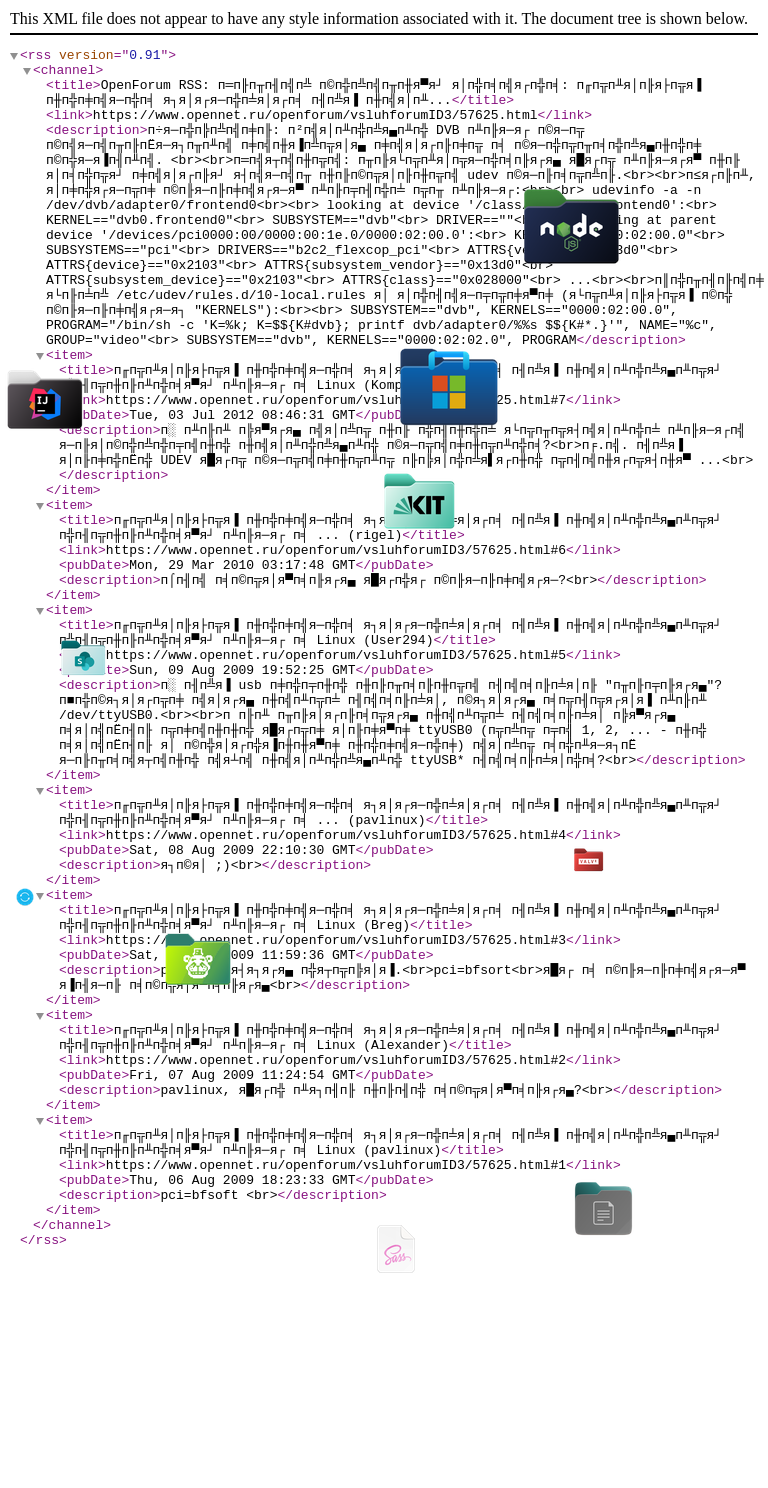  I want to click on open microsoft sharepoint folder, so click(83, 659).